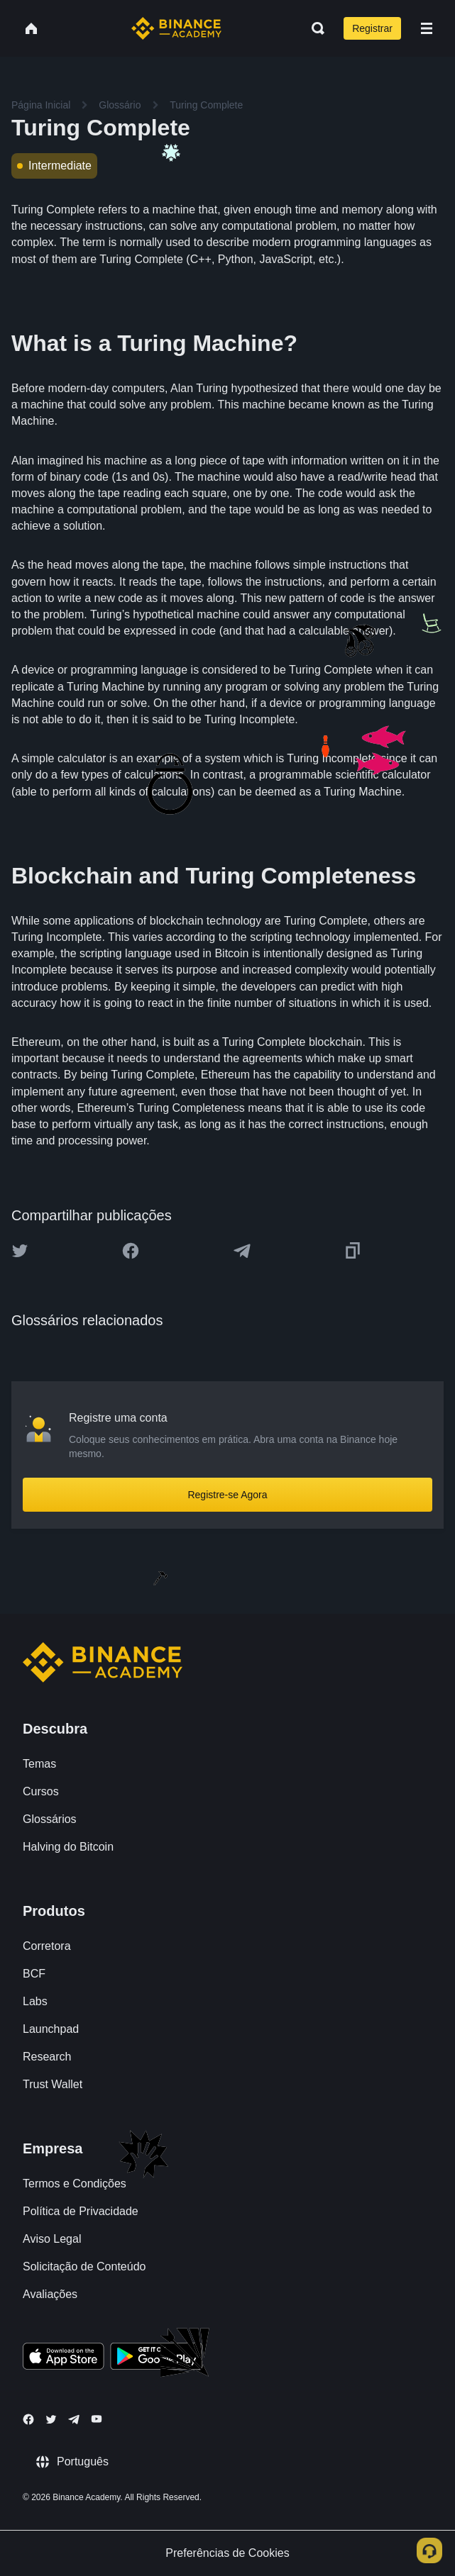  I want to click on indicates pisces zodiac sign, so click(380, 749).